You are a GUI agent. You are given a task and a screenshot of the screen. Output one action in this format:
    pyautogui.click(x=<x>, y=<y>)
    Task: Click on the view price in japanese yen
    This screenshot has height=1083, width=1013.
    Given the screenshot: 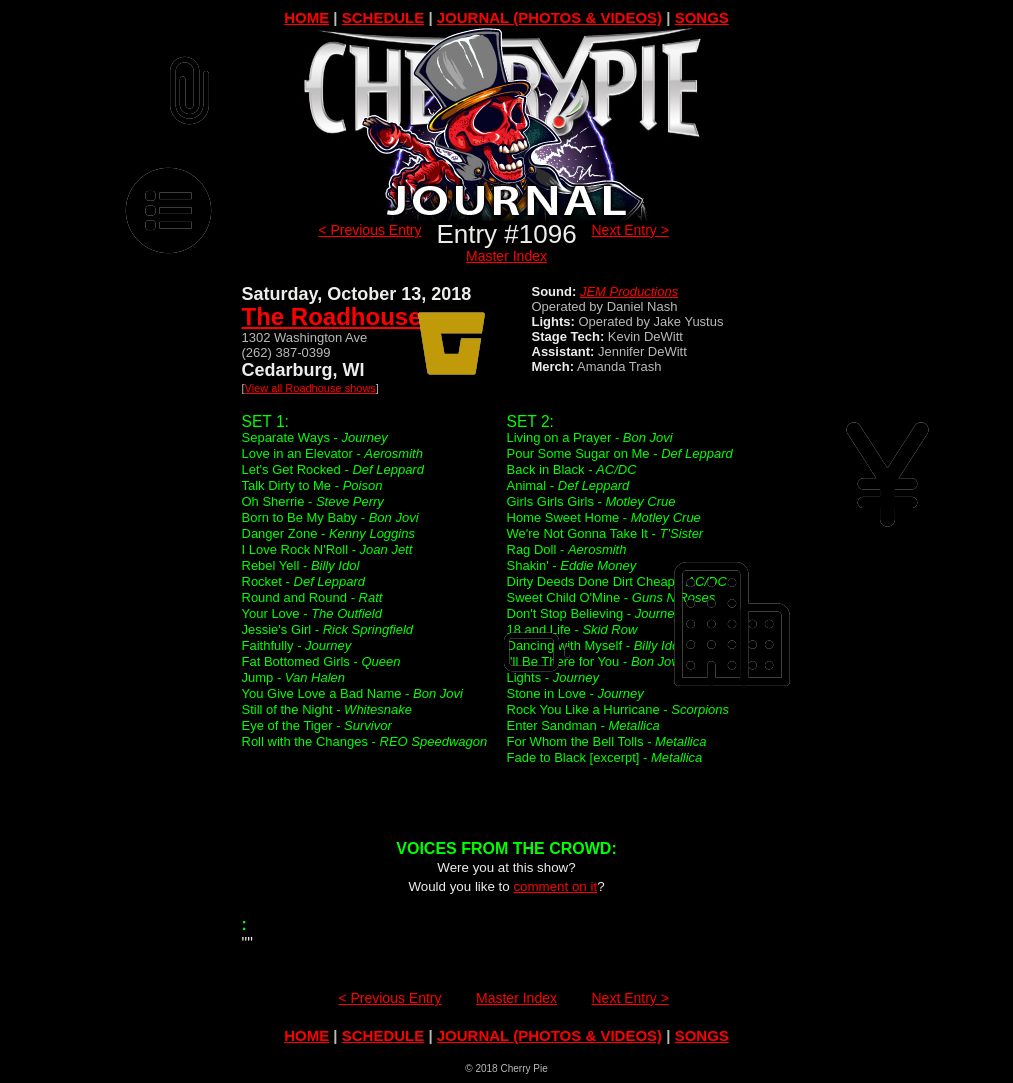 What is the action you would take?
    pyautogui.click(x=887, y=474)
    